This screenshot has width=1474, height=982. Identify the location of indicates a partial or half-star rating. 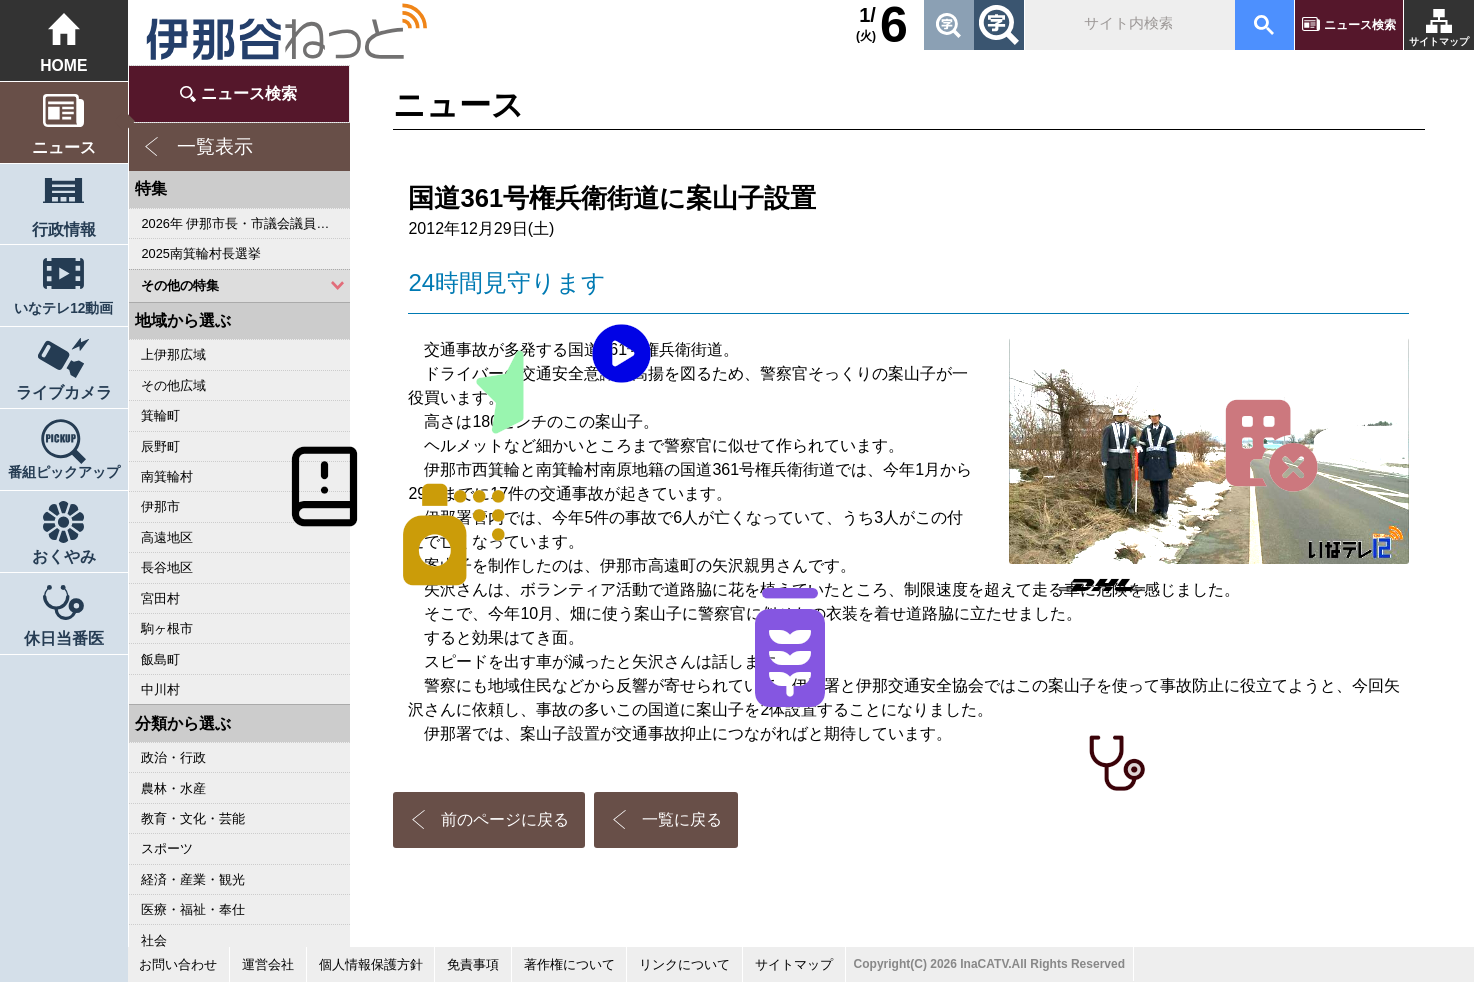
(521, 395).